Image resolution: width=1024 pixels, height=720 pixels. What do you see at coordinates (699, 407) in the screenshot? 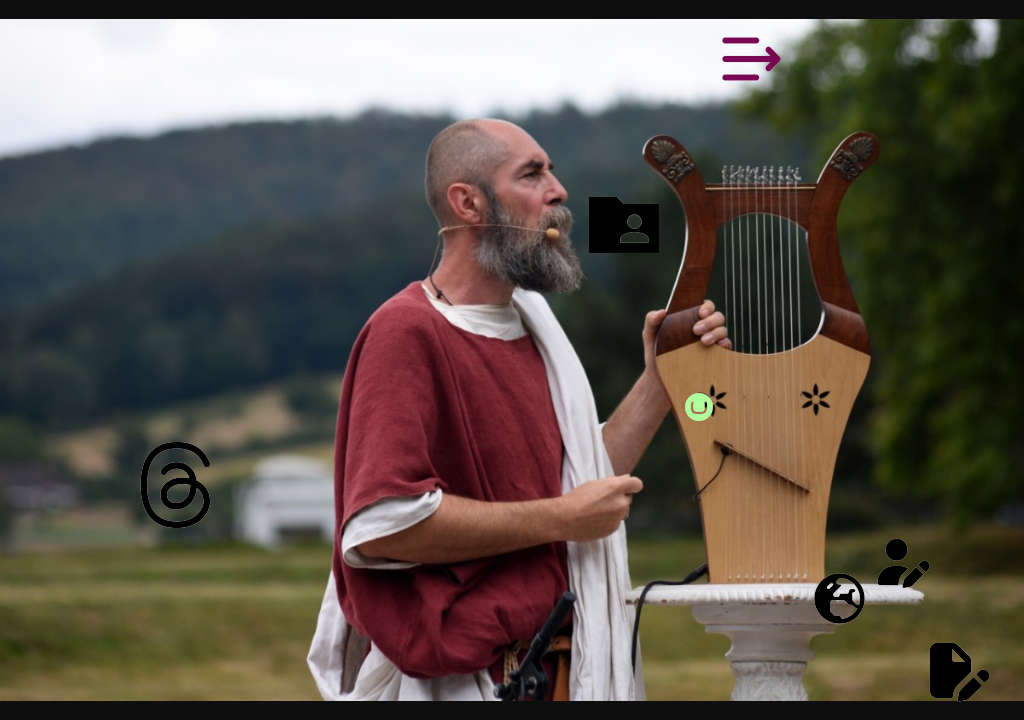
I see `umbraco CMS logo` at bounding box center [699, 407].